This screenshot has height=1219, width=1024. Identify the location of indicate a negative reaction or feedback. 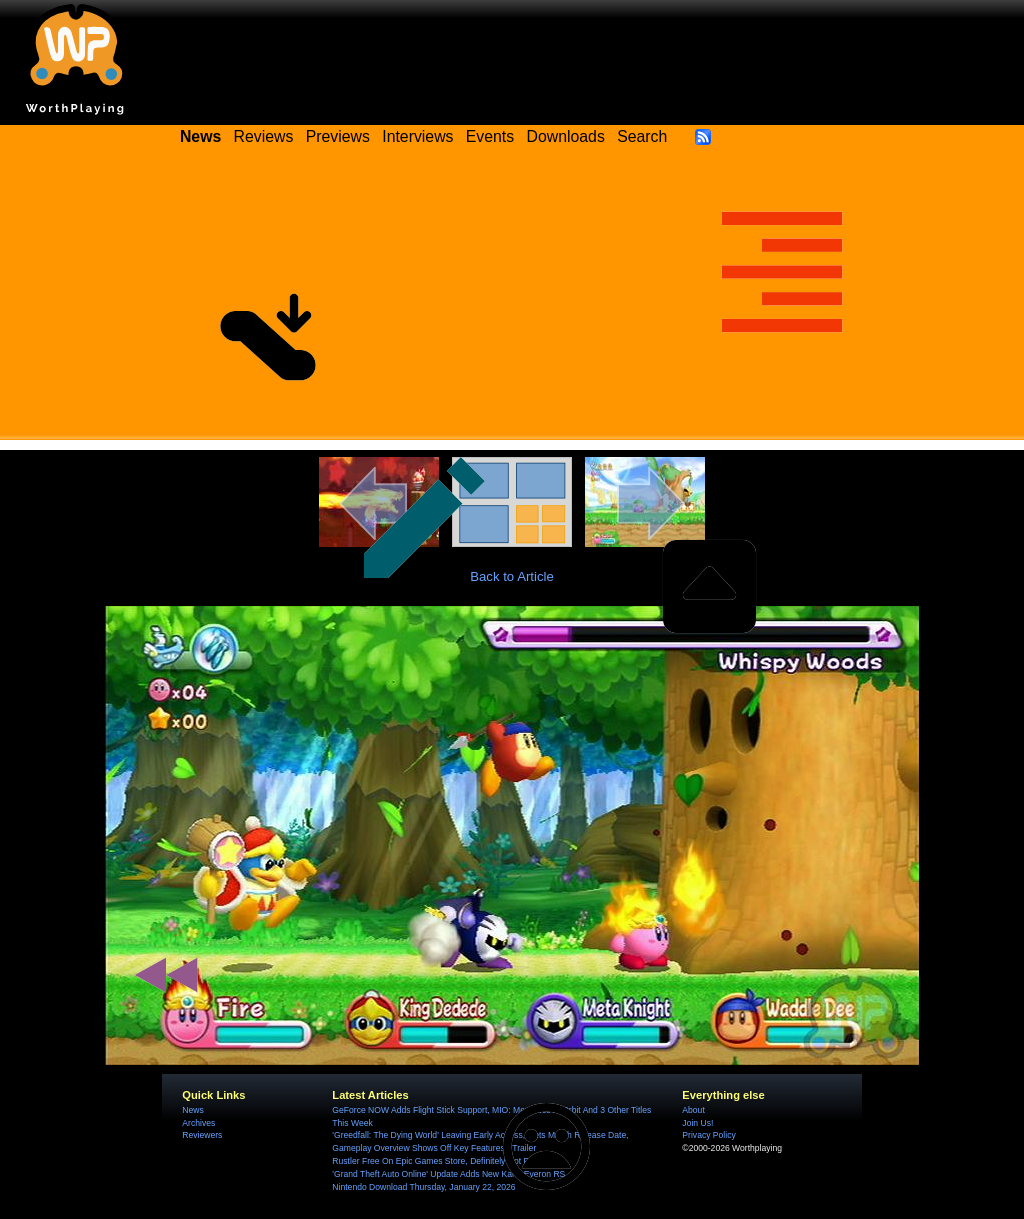
(546, 1146).